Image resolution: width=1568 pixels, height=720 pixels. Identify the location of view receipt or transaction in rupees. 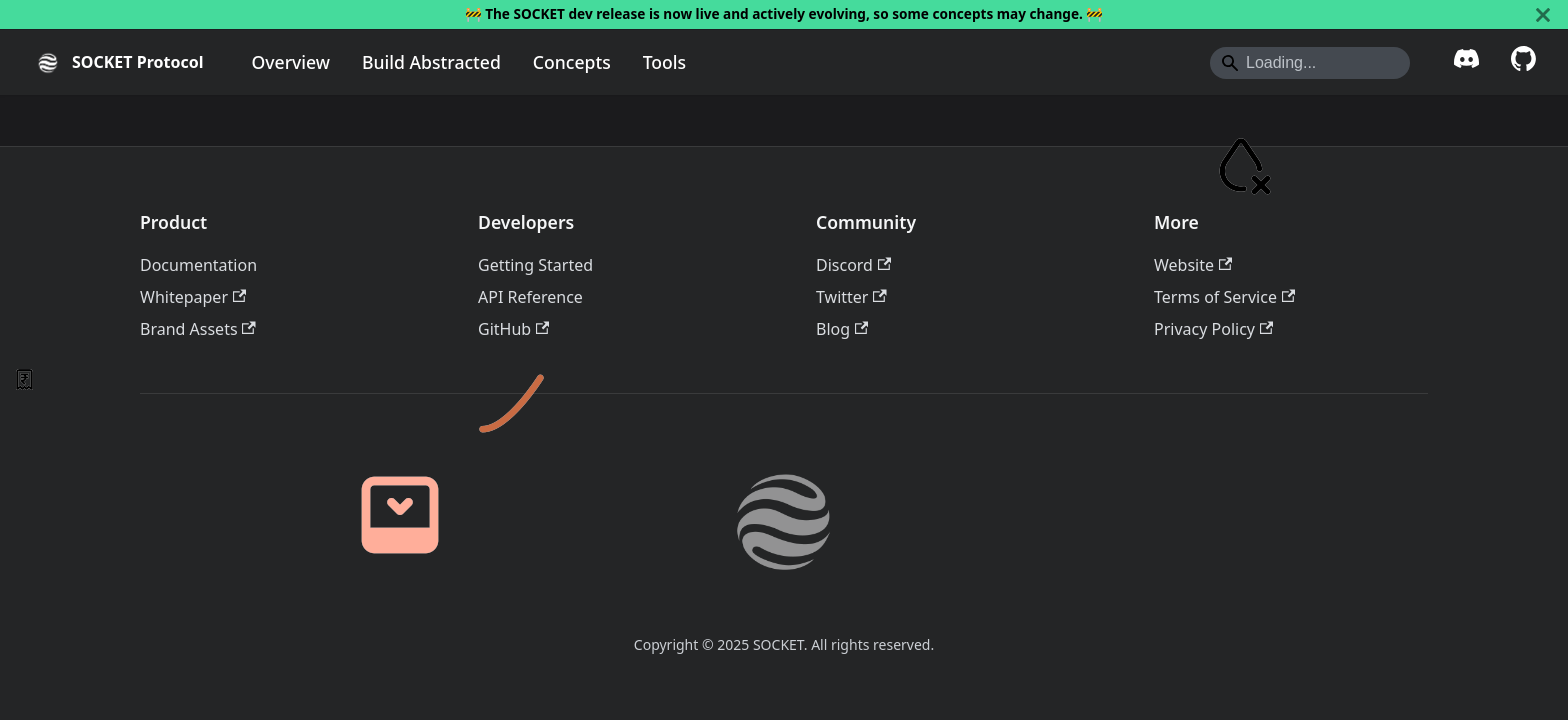
(24, 379).